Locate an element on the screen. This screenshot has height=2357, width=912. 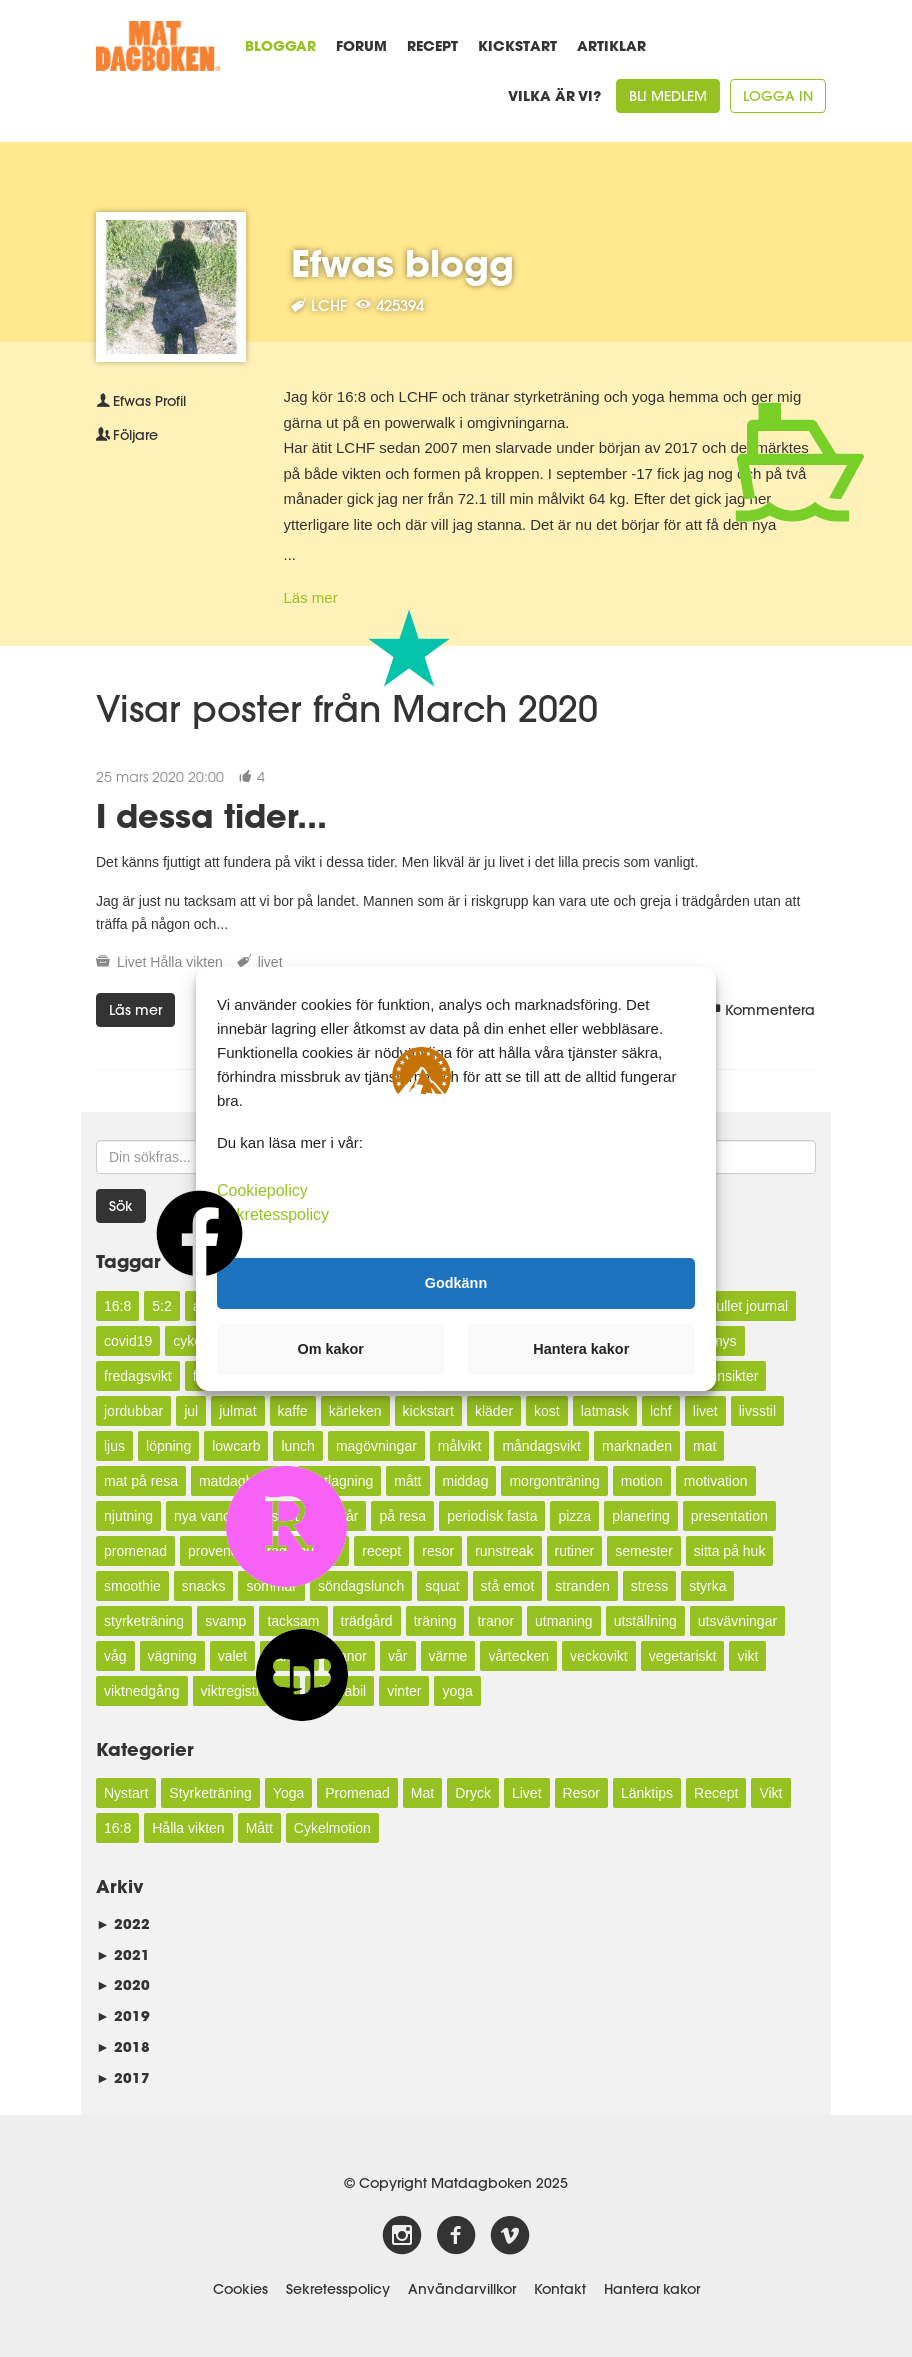
open the Macy's app or website is located at coordinates (409, 648).